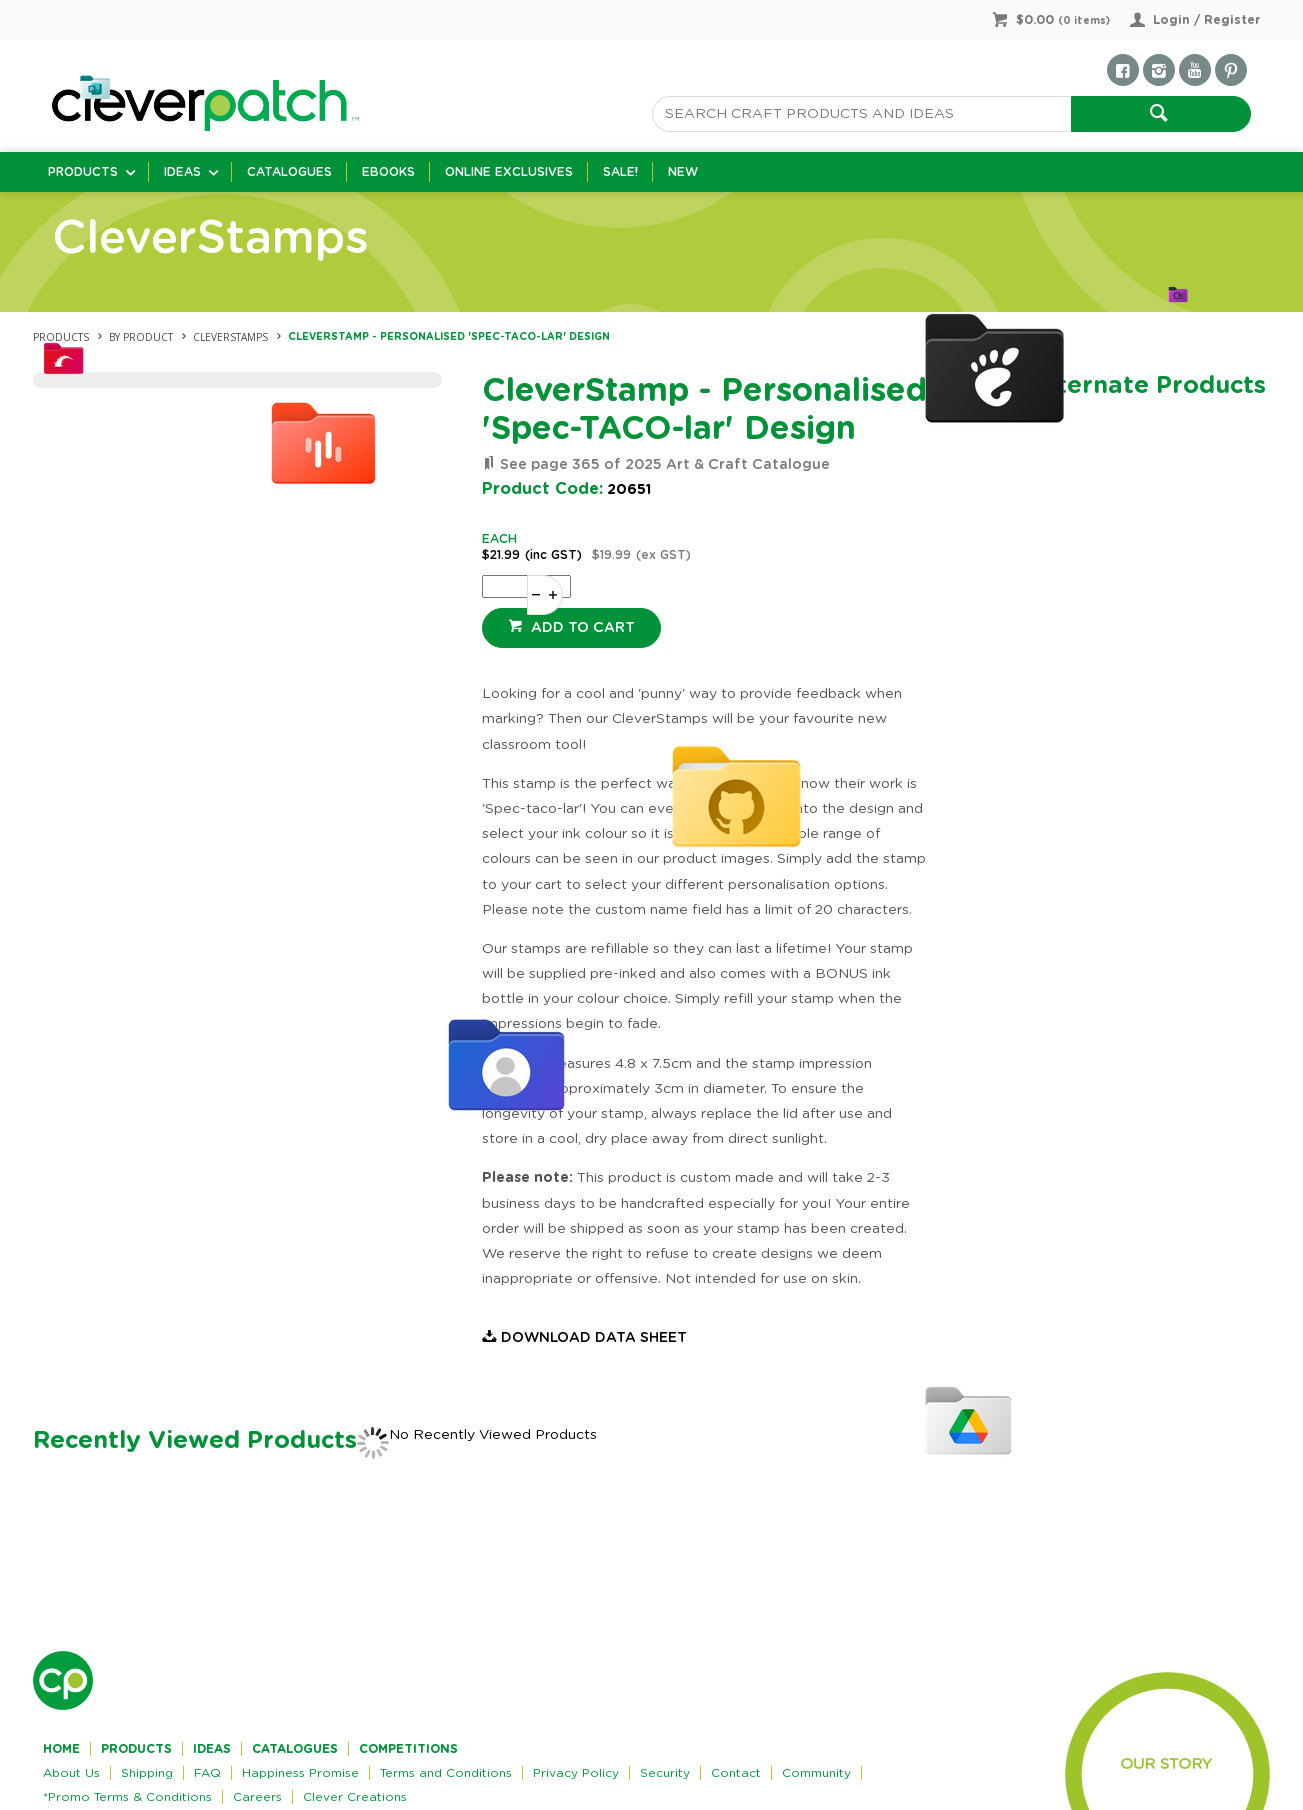 Image resolution: width=1303 pixels, height=1810 pixels. What do you see at coordinates (95, 88) in the screenshot?
I see `open folder containing microsoft publisher files` at bounding box center [95, 88].